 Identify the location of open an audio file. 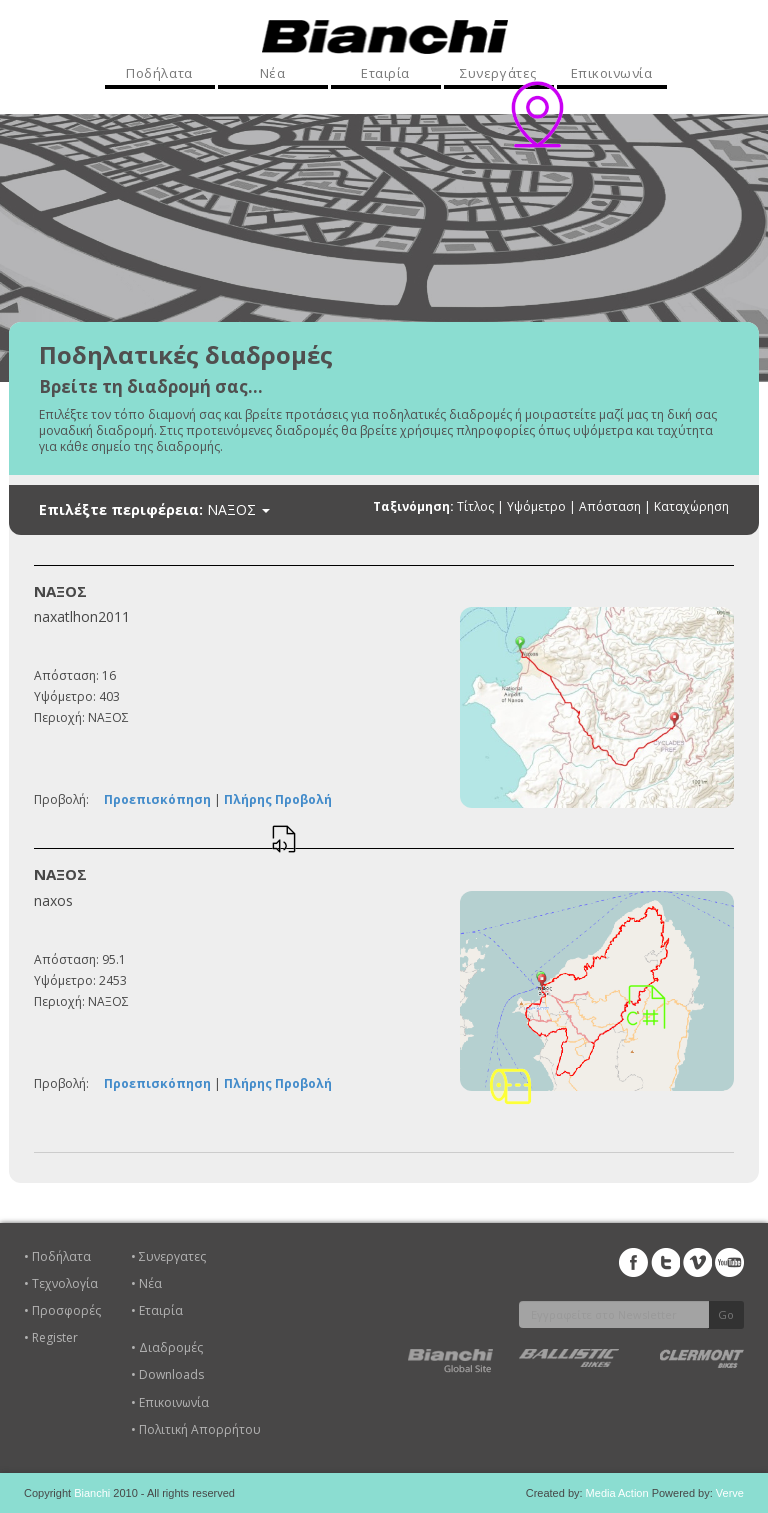
(284, 839).